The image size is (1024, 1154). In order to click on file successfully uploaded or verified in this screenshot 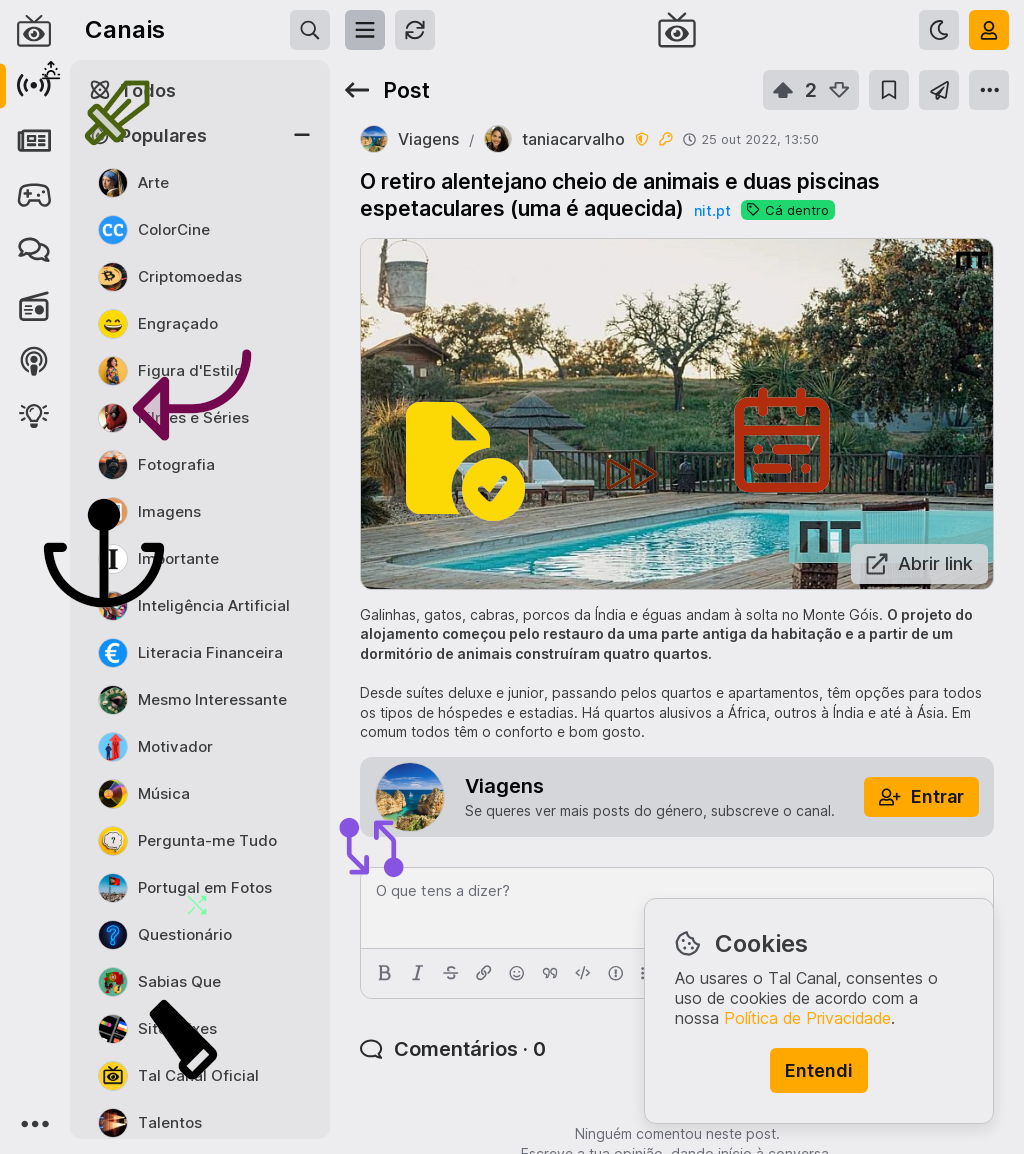, I will do `click(462, 458)`.